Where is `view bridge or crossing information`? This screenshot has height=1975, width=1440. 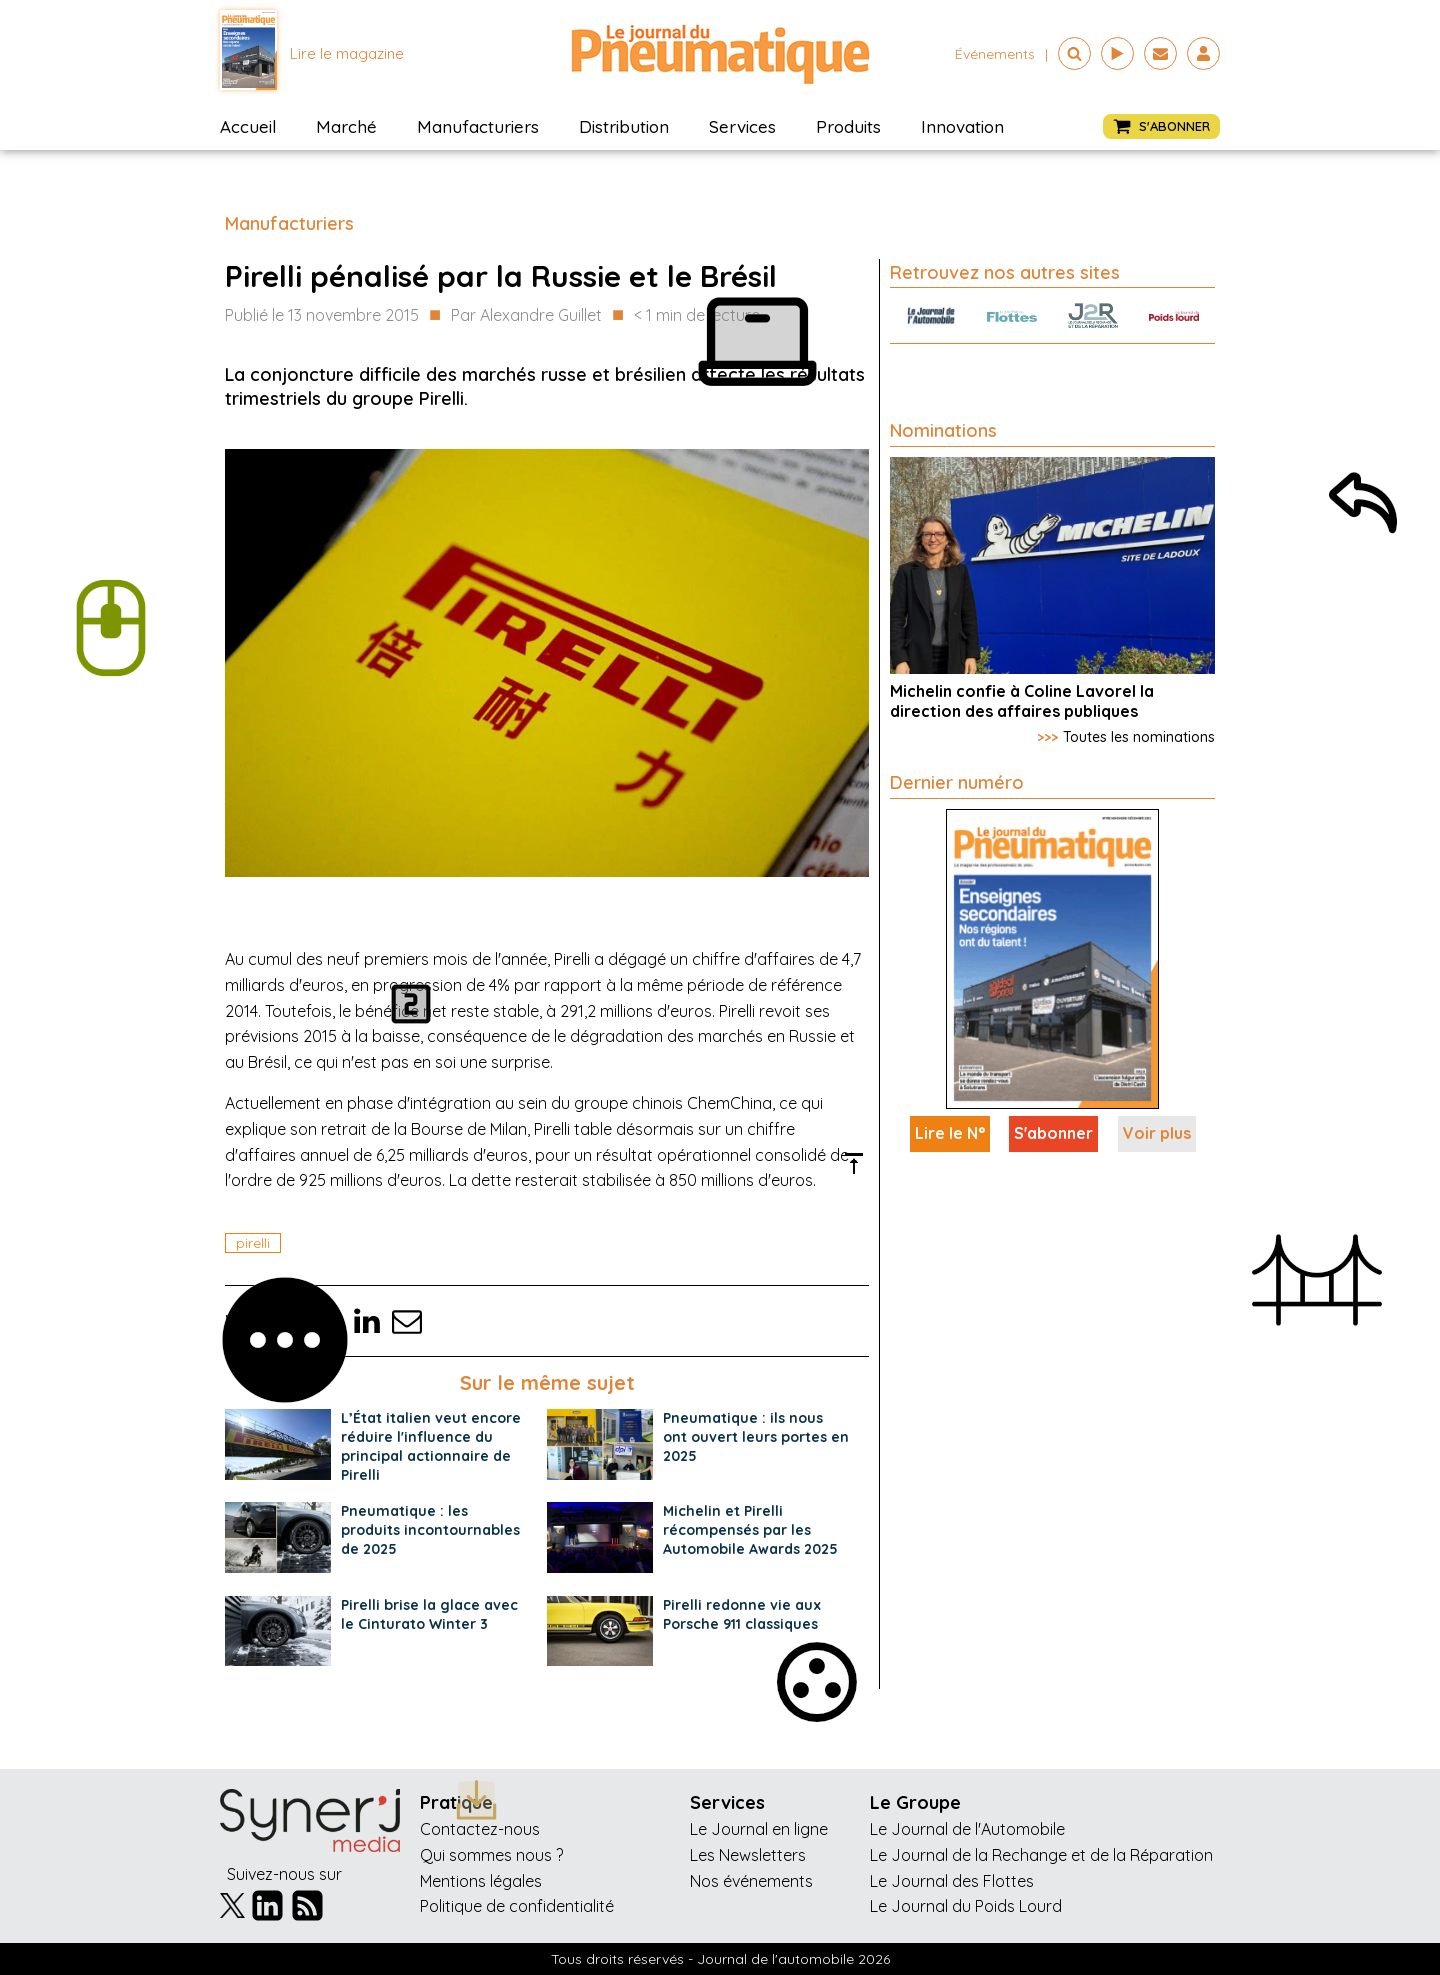 view bridge or crossing information is located at coordinates (1317, 1280).